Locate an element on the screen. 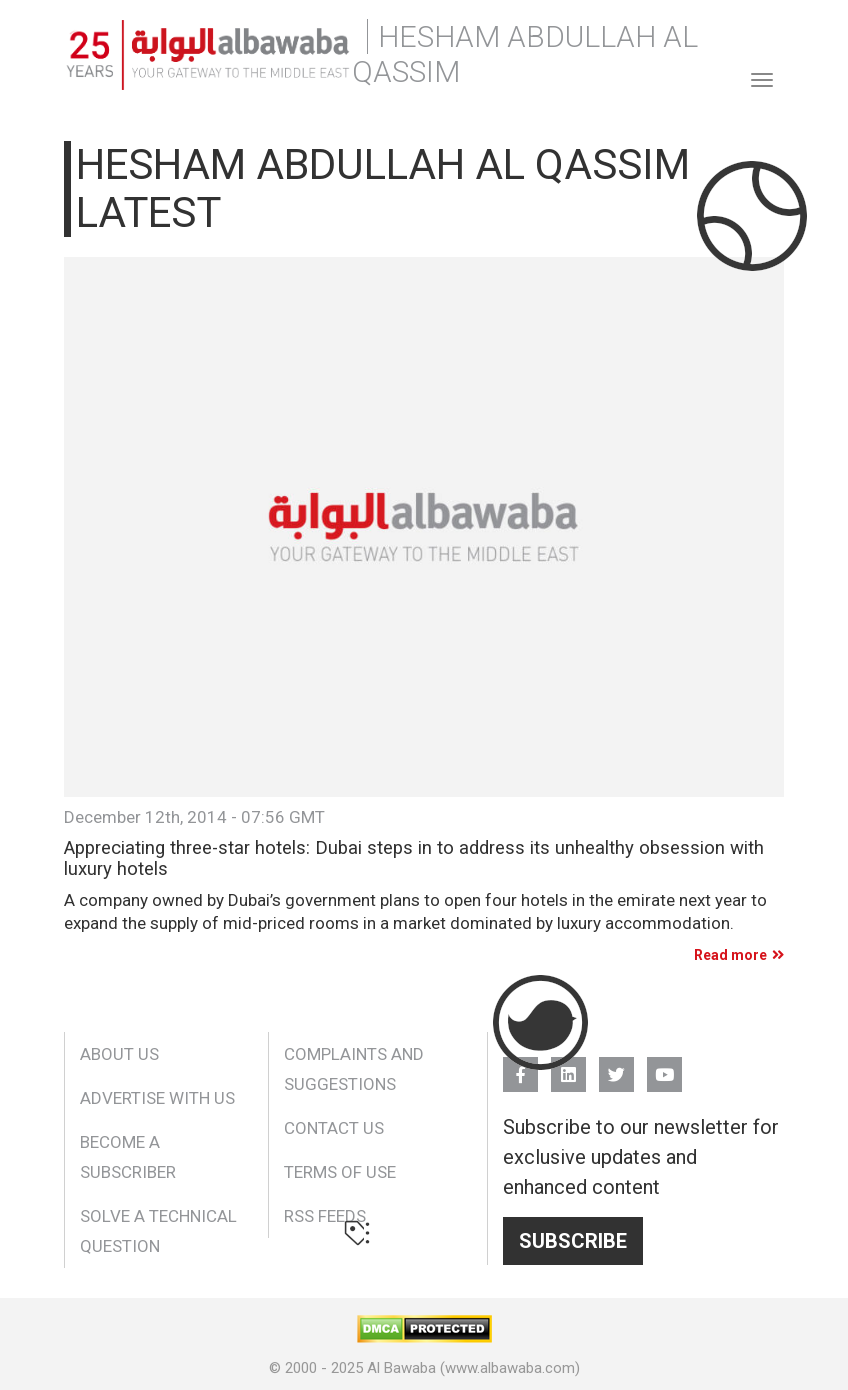  access sports and activities emoji category is located at coordinates (752, 216).